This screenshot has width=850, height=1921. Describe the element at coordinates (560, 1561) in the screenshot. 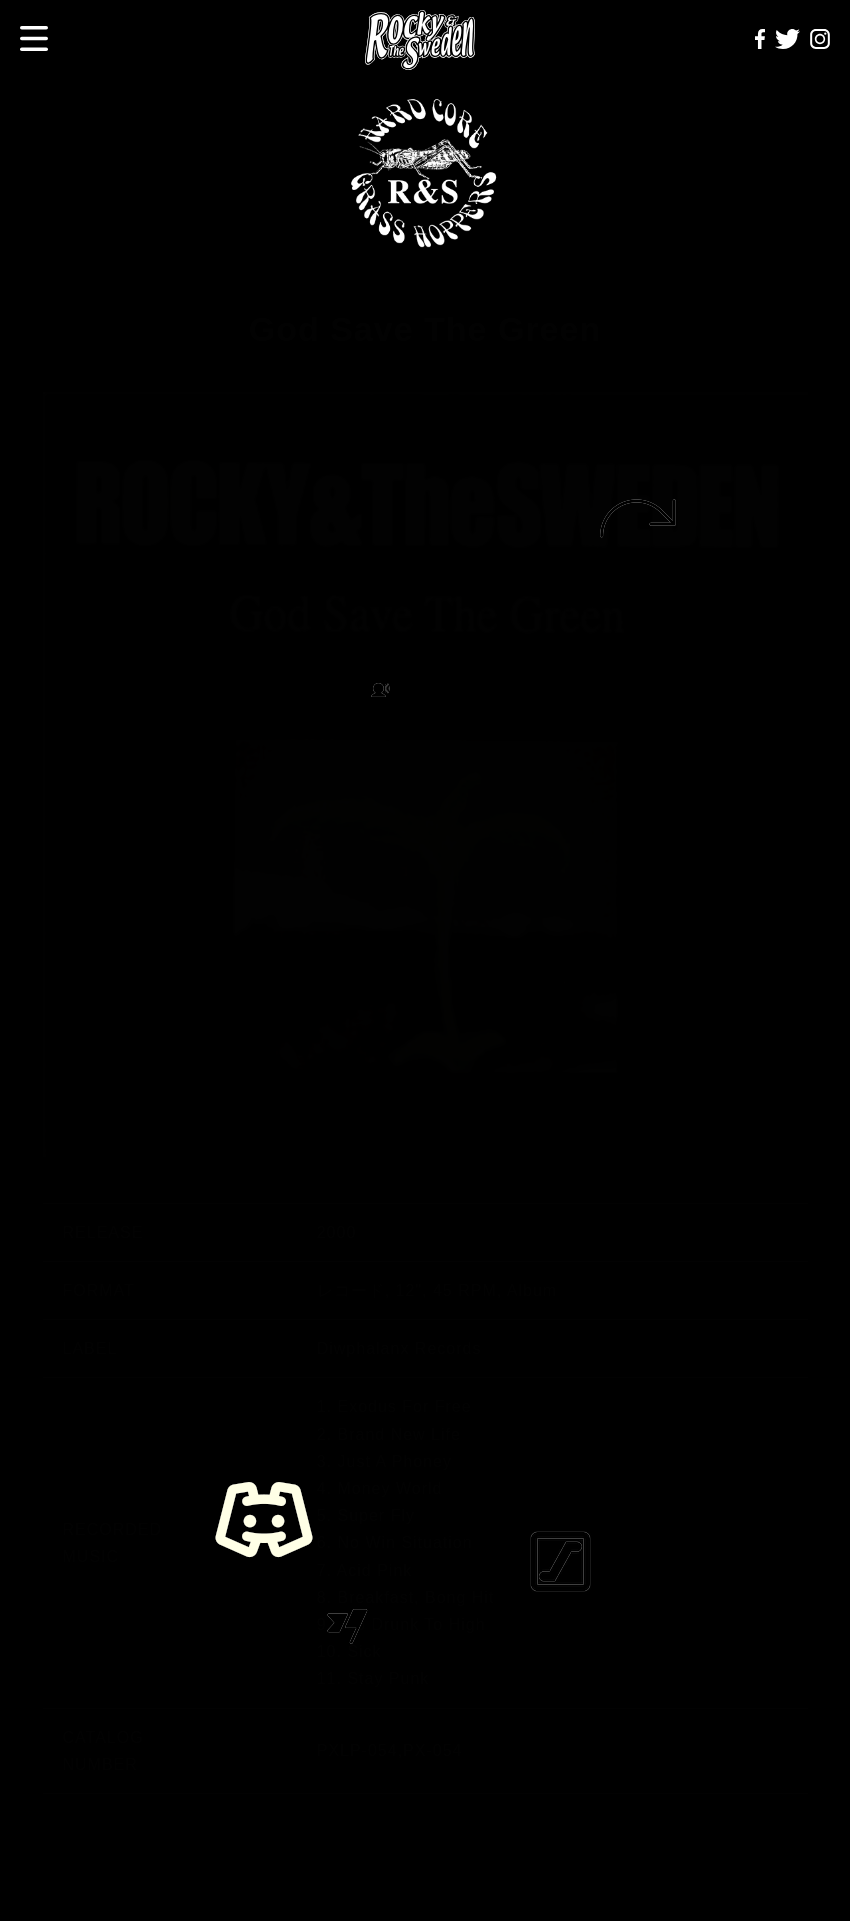

I see `indicates escalator location in a building or transit station` at that location.